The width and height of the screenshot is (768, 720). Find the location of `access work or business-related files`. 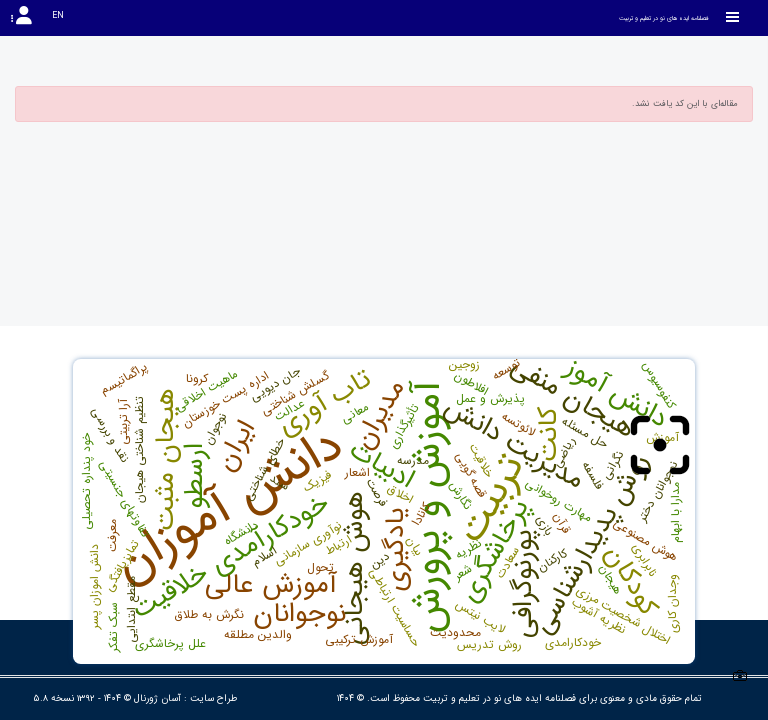

access work or business-related files is located at coordinates (740, 676).